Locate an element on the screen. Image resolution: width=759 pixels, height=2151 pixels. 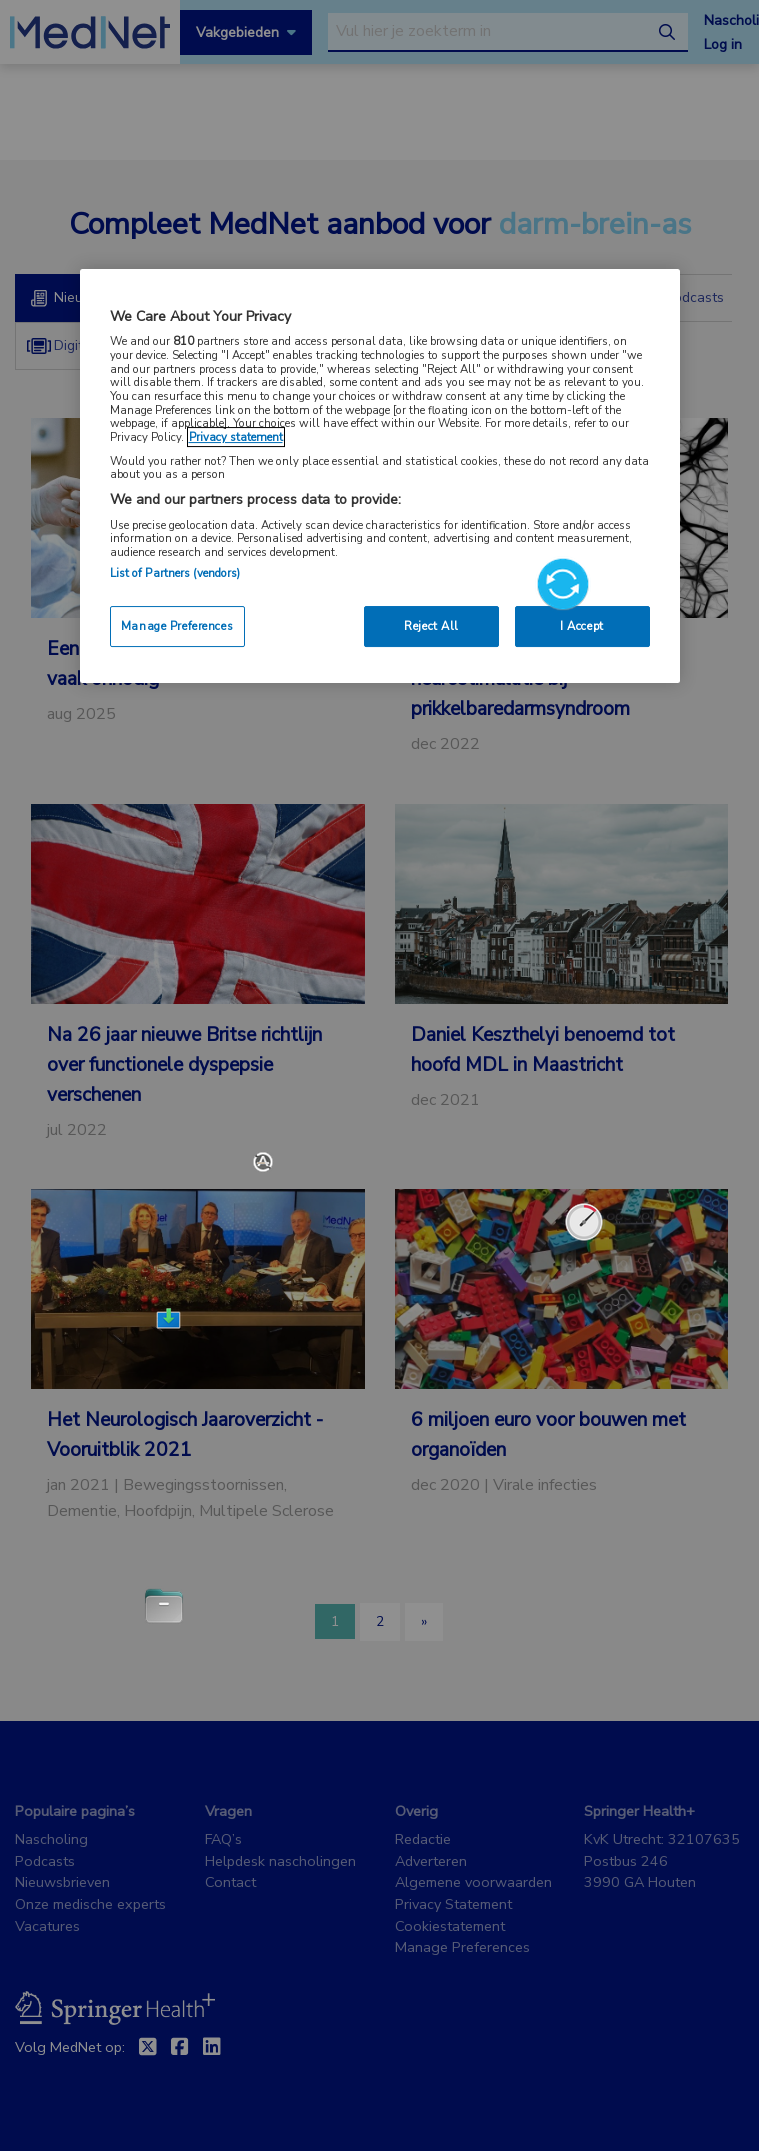
check for available software updates is located at coordinates (263, 1162).